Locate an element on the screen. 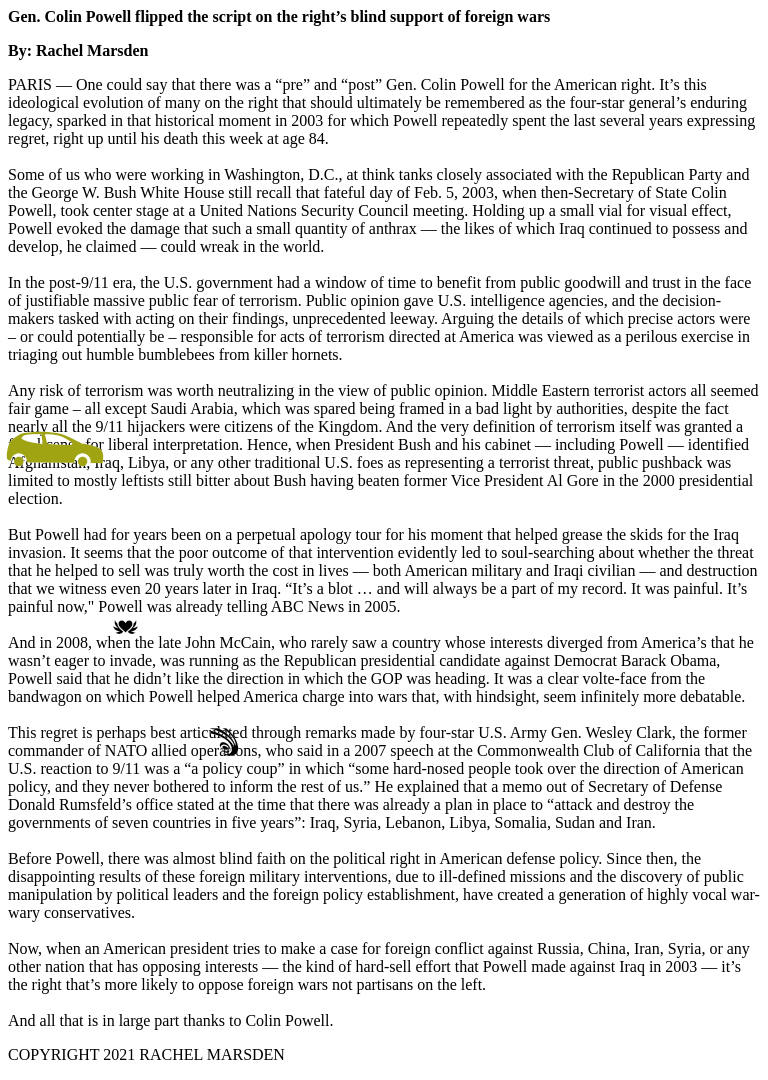 The image size is (768, 1080). select city car vehicle type is located at coordinates (55, 449).